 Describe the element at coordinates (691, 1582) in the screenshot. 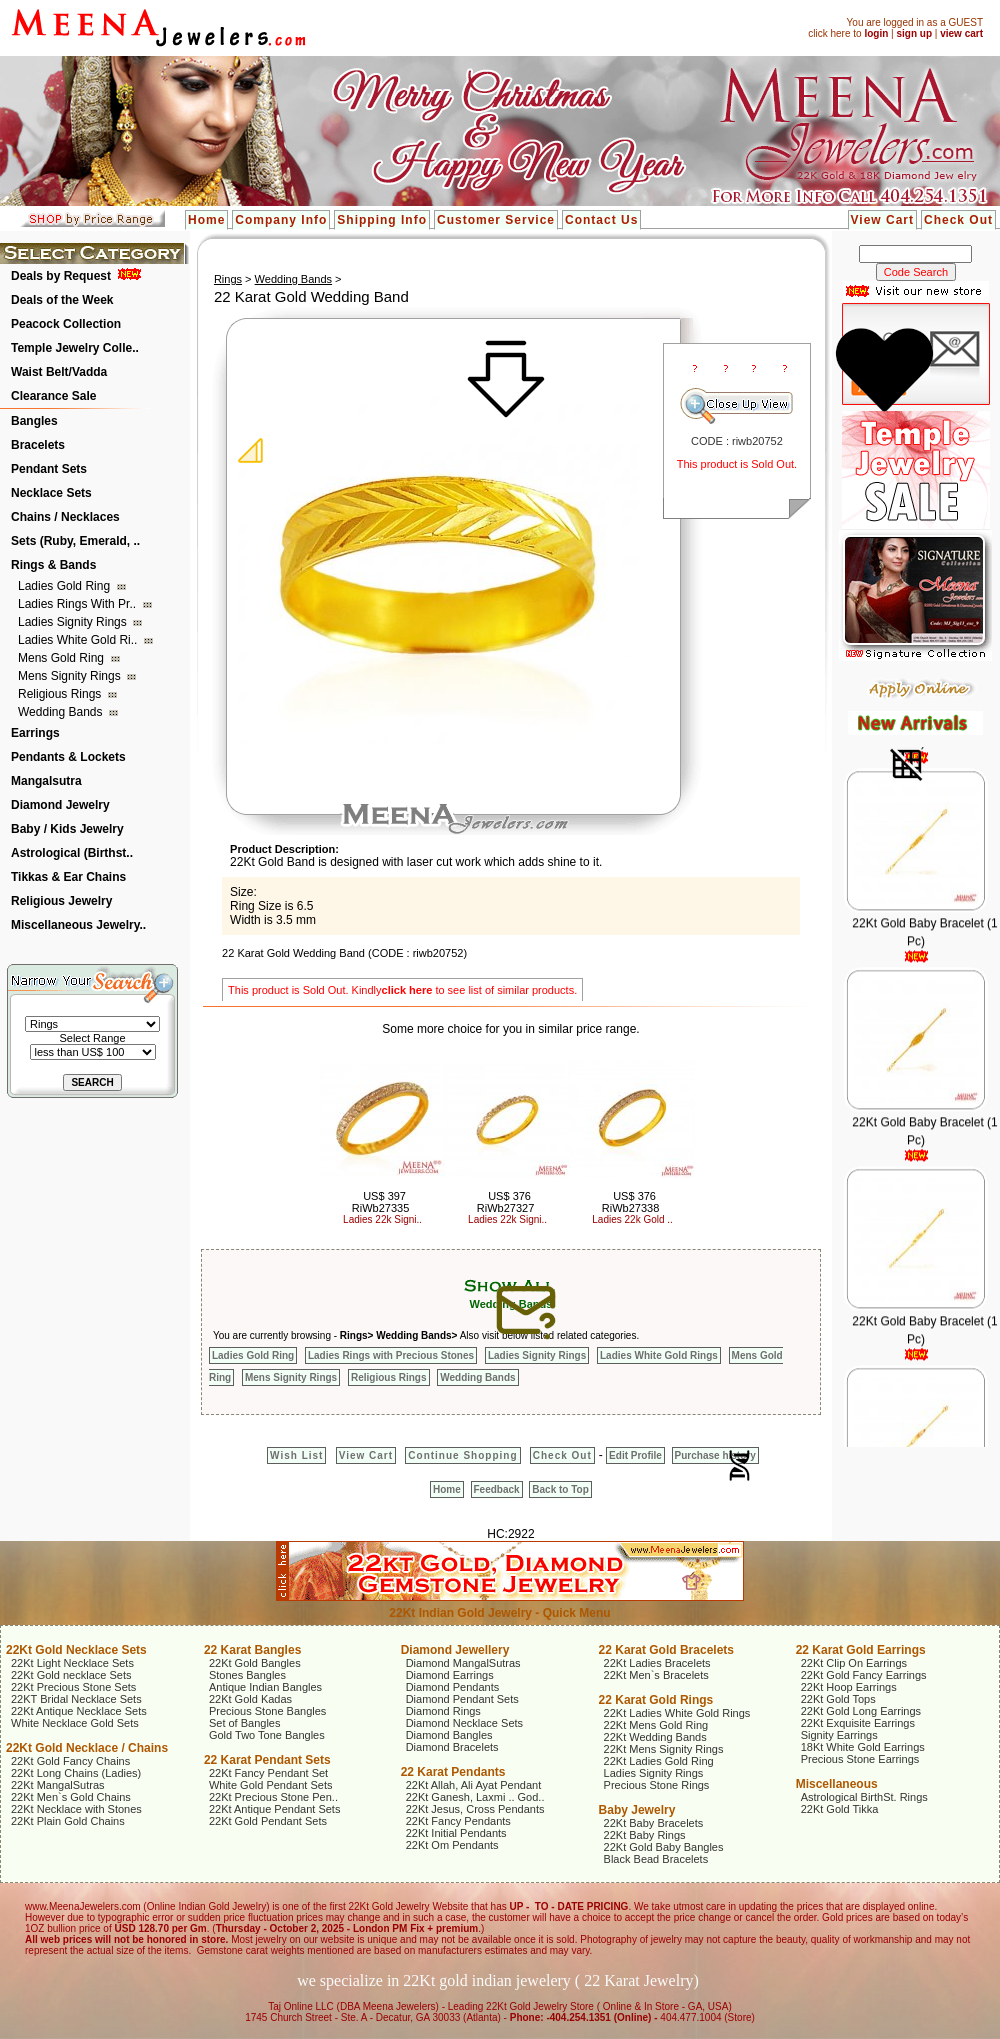

I see `browse clothing or apparel items` at that location.